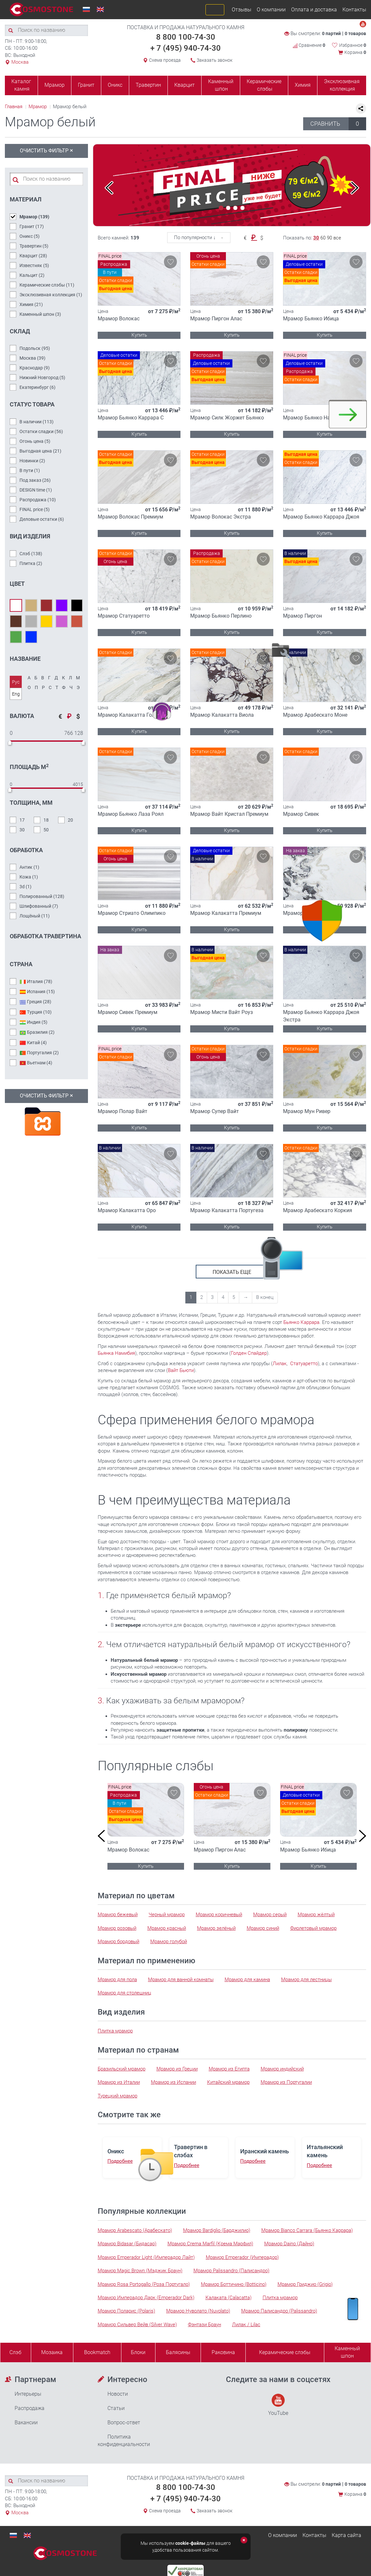 This screenshot has height=2576, width=371. What do you see at coordinates (348, 414) in the screenshot?
I see `move window to another display or position` at bounding box center [348, 414].